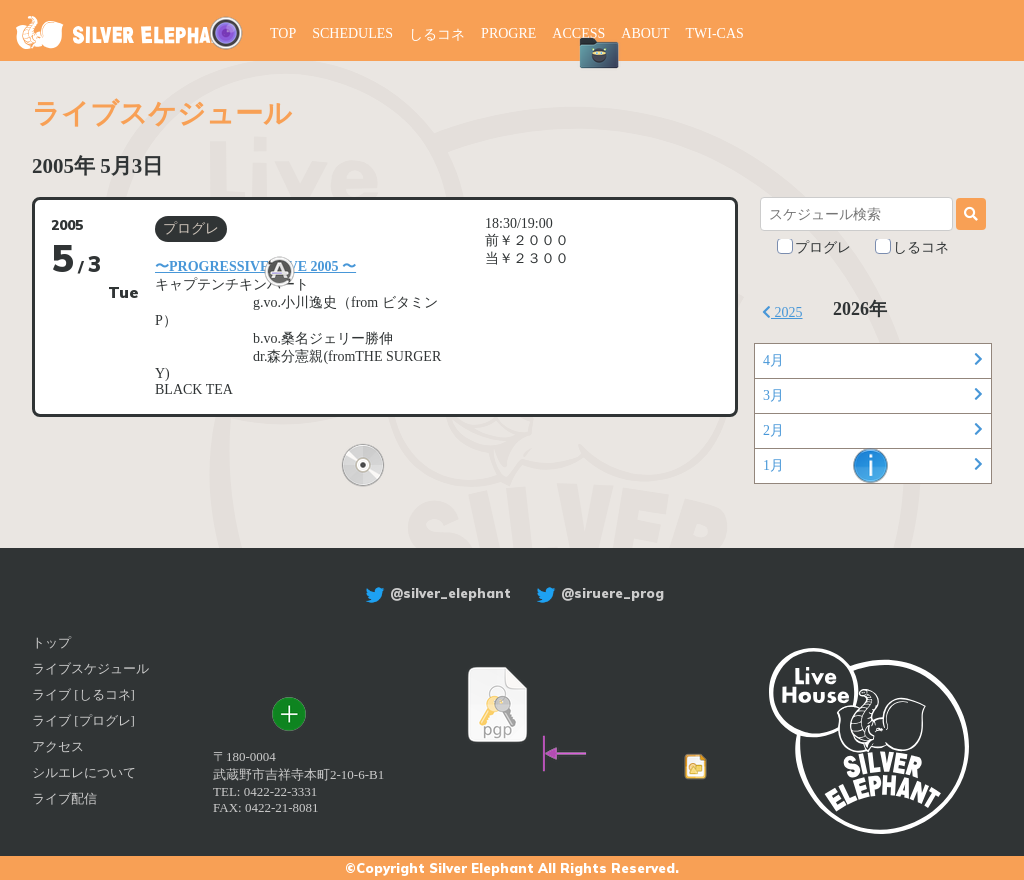  Describe the element at coordinates (564, 753) in the screenshot. I see `go to the first item in a list or sequence` at that location.